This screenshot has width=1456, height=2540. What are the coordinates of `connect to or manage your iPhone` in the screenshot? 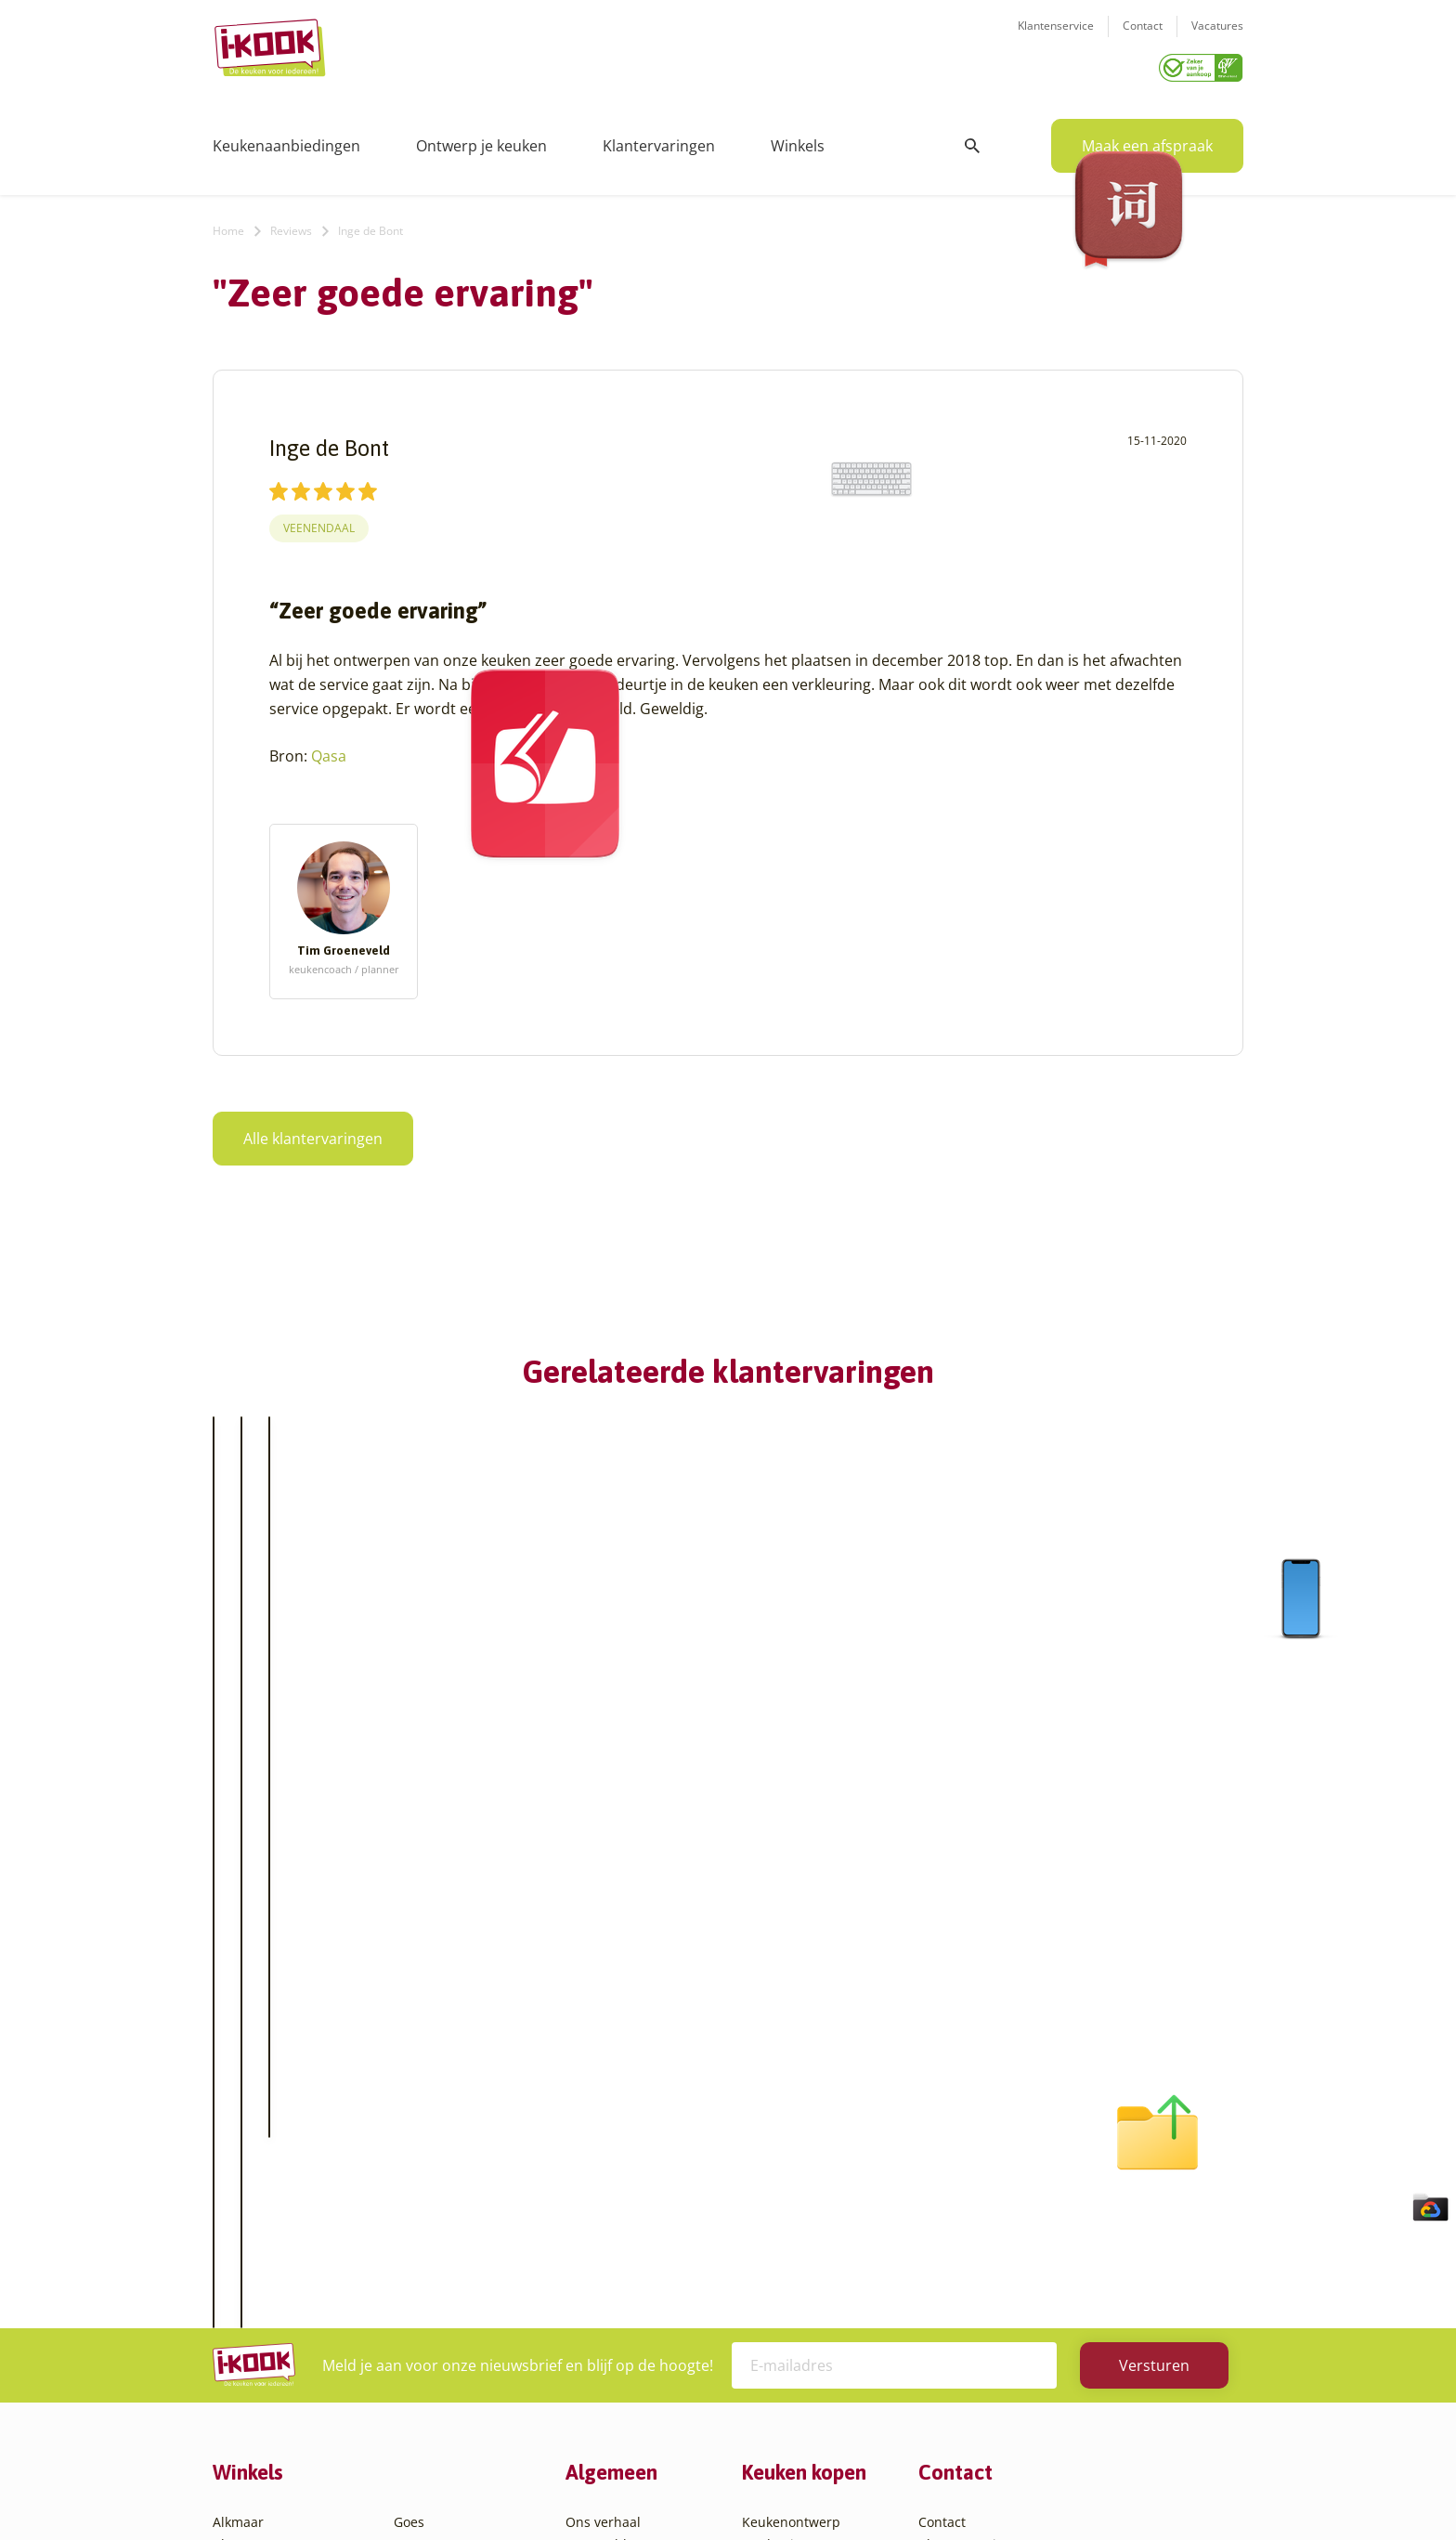 It's located at (1301, 1599).